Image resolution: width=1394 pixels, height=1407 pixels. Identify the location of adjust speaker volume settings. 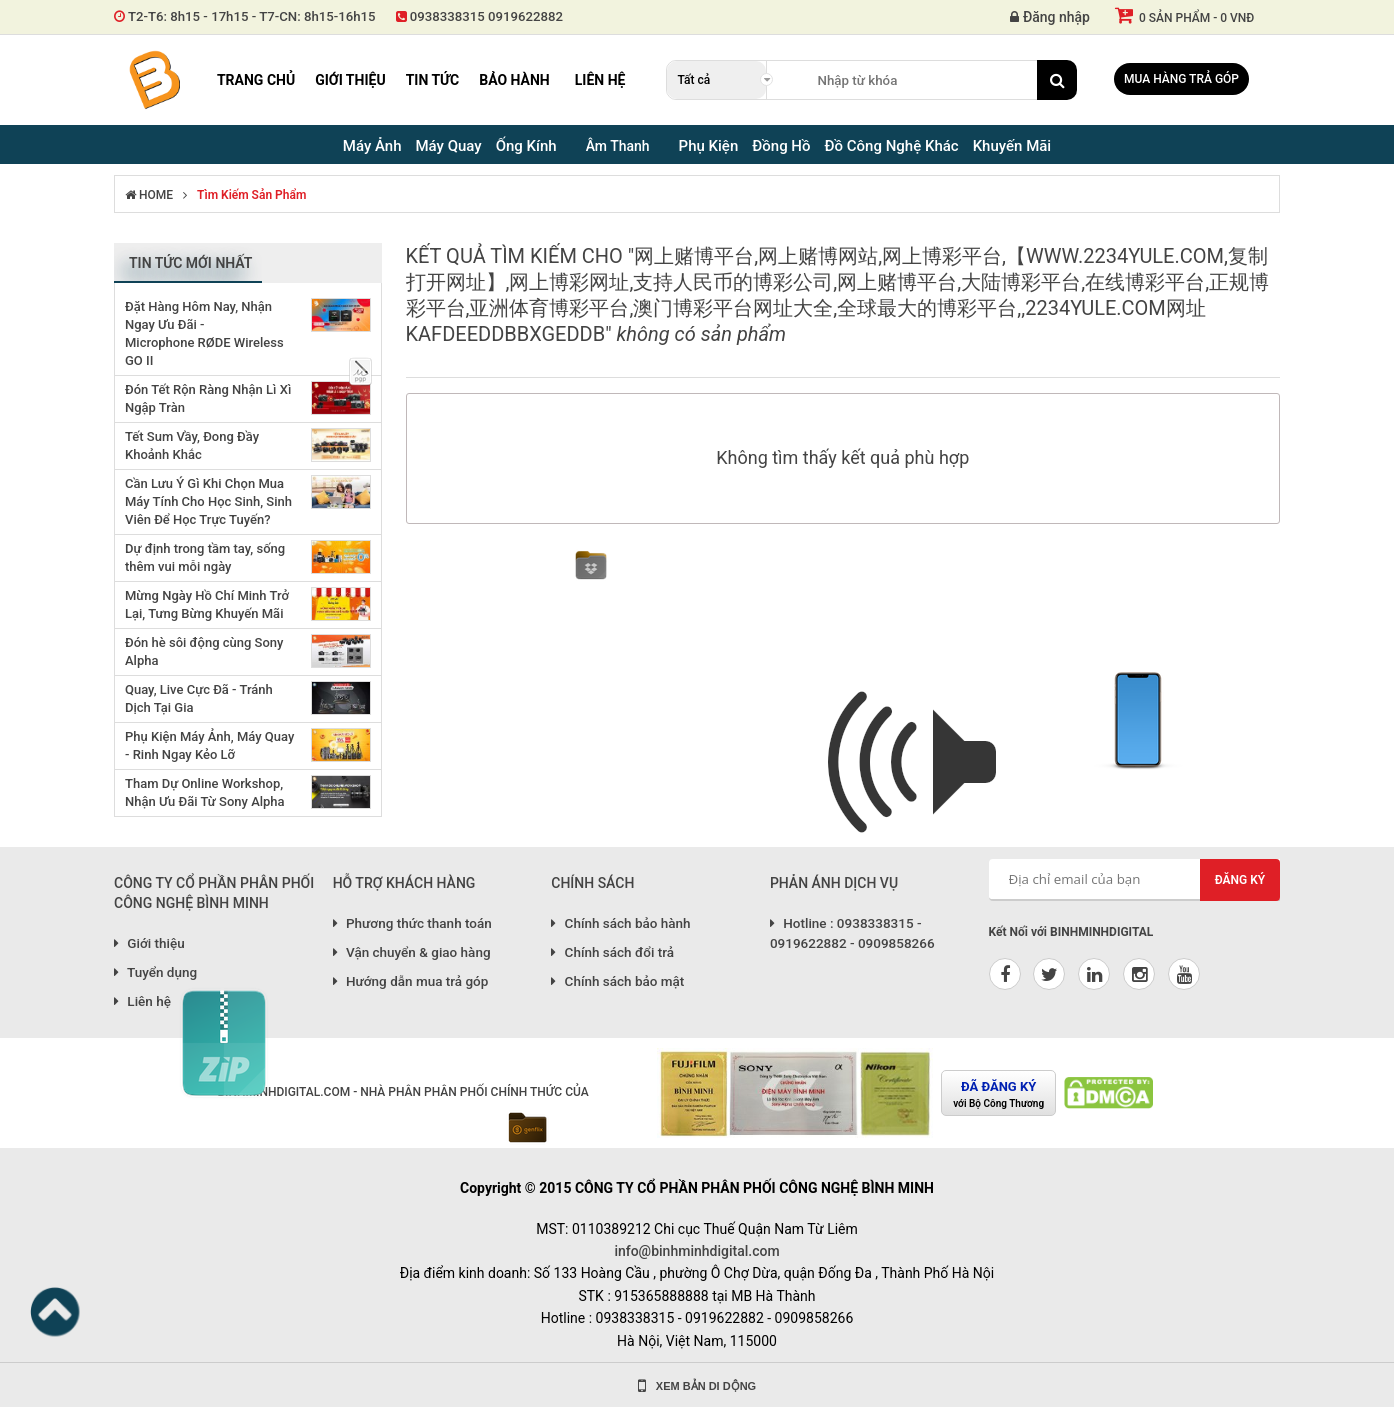
(912, 762).